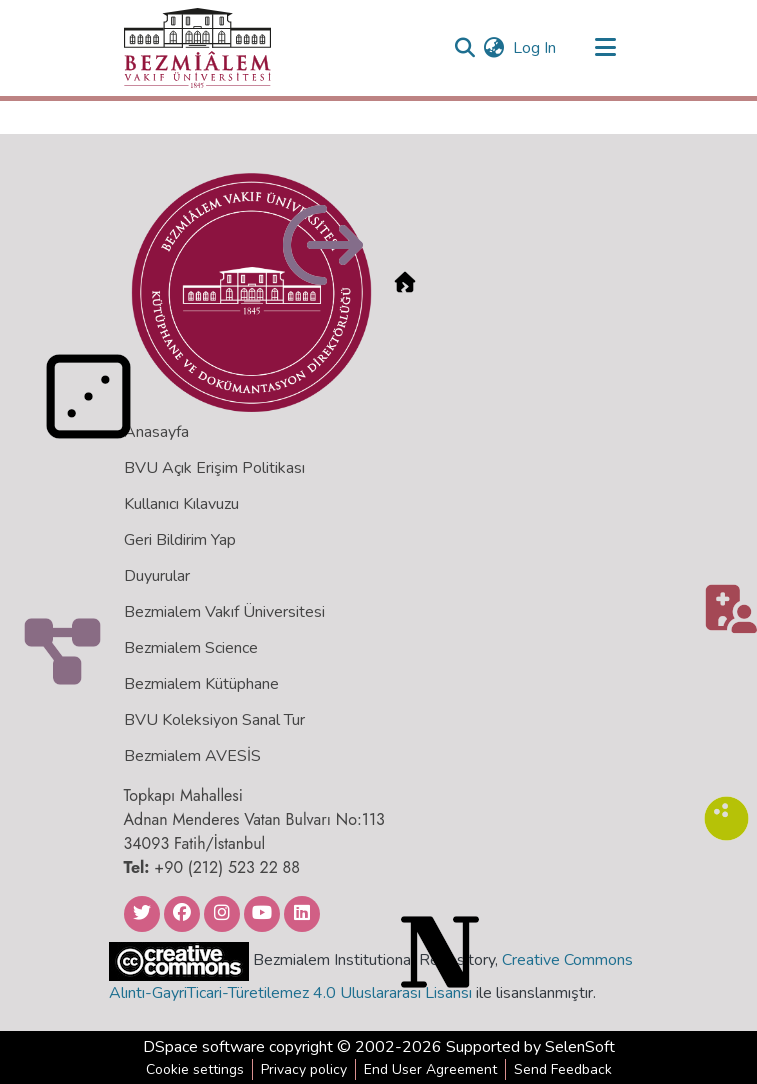  Describe the element at coordinates (726, 818) in the screenshot. I see `access bowling or sports games` at that location.